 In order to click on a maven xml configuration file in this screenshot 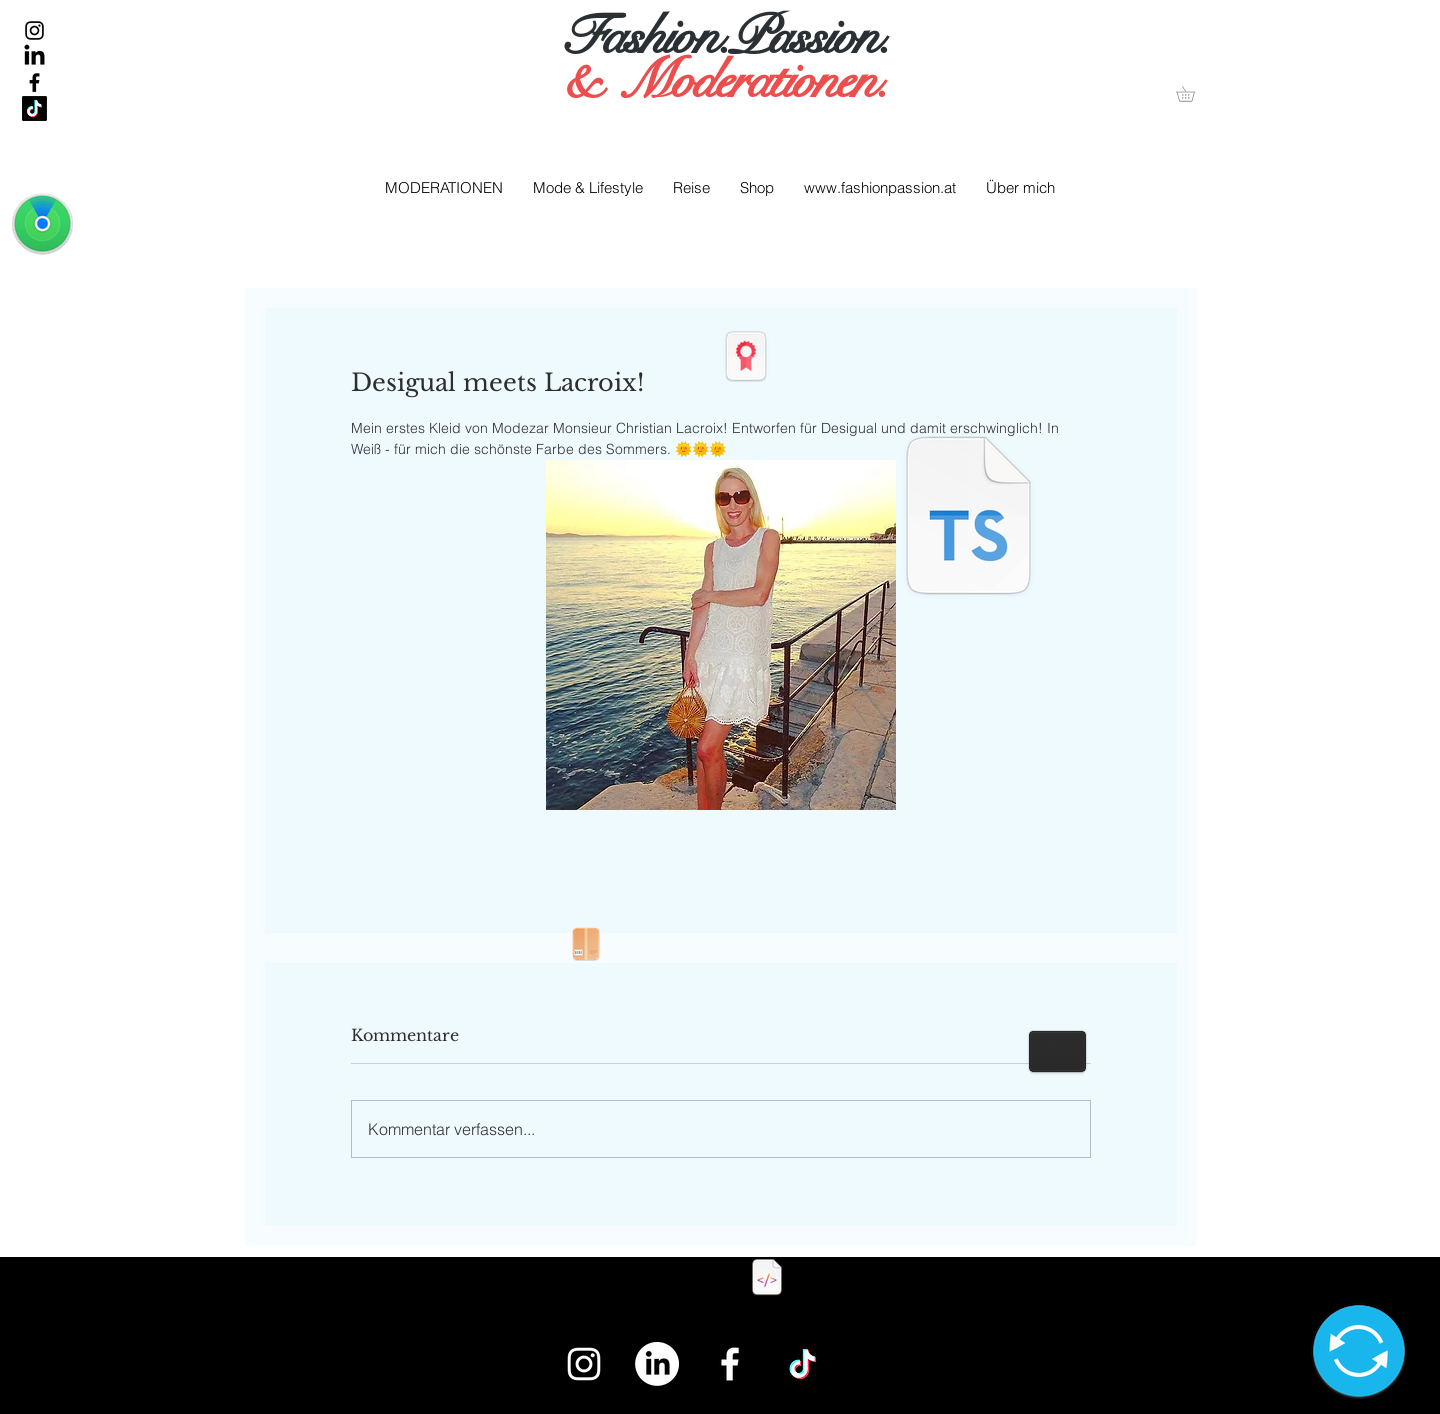, I will do `click(767, 1277)`.